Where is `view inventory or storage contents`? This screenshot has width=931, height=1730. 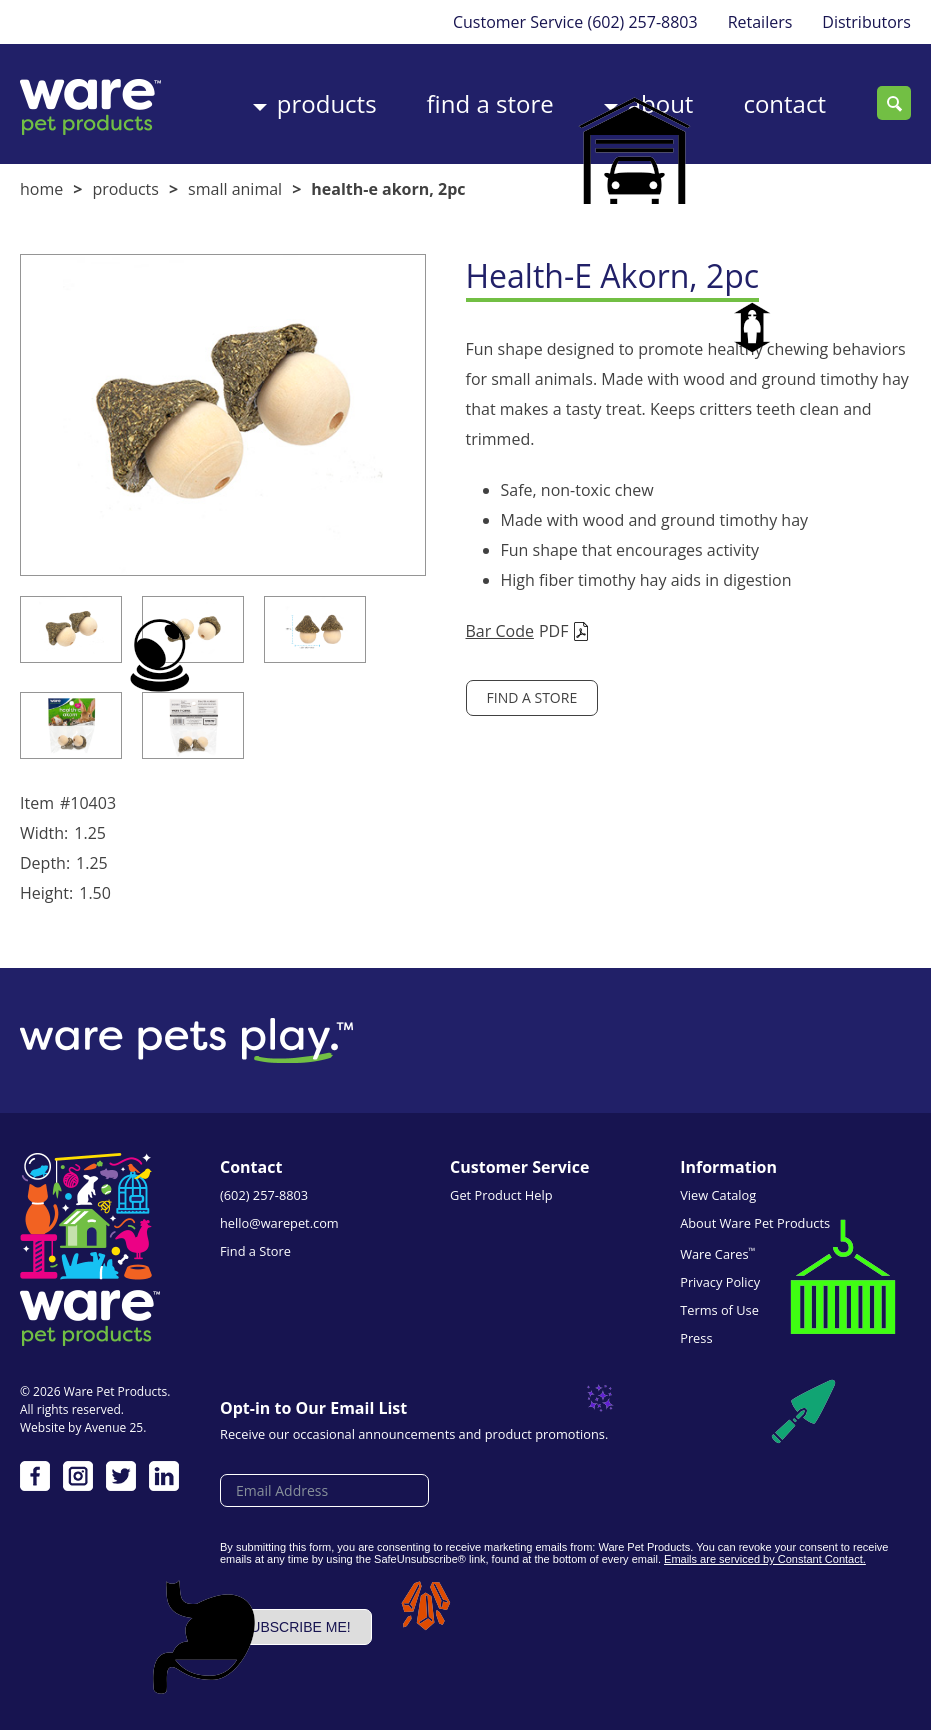 view inventory or storage contents is located at coordinates (843, 1278).